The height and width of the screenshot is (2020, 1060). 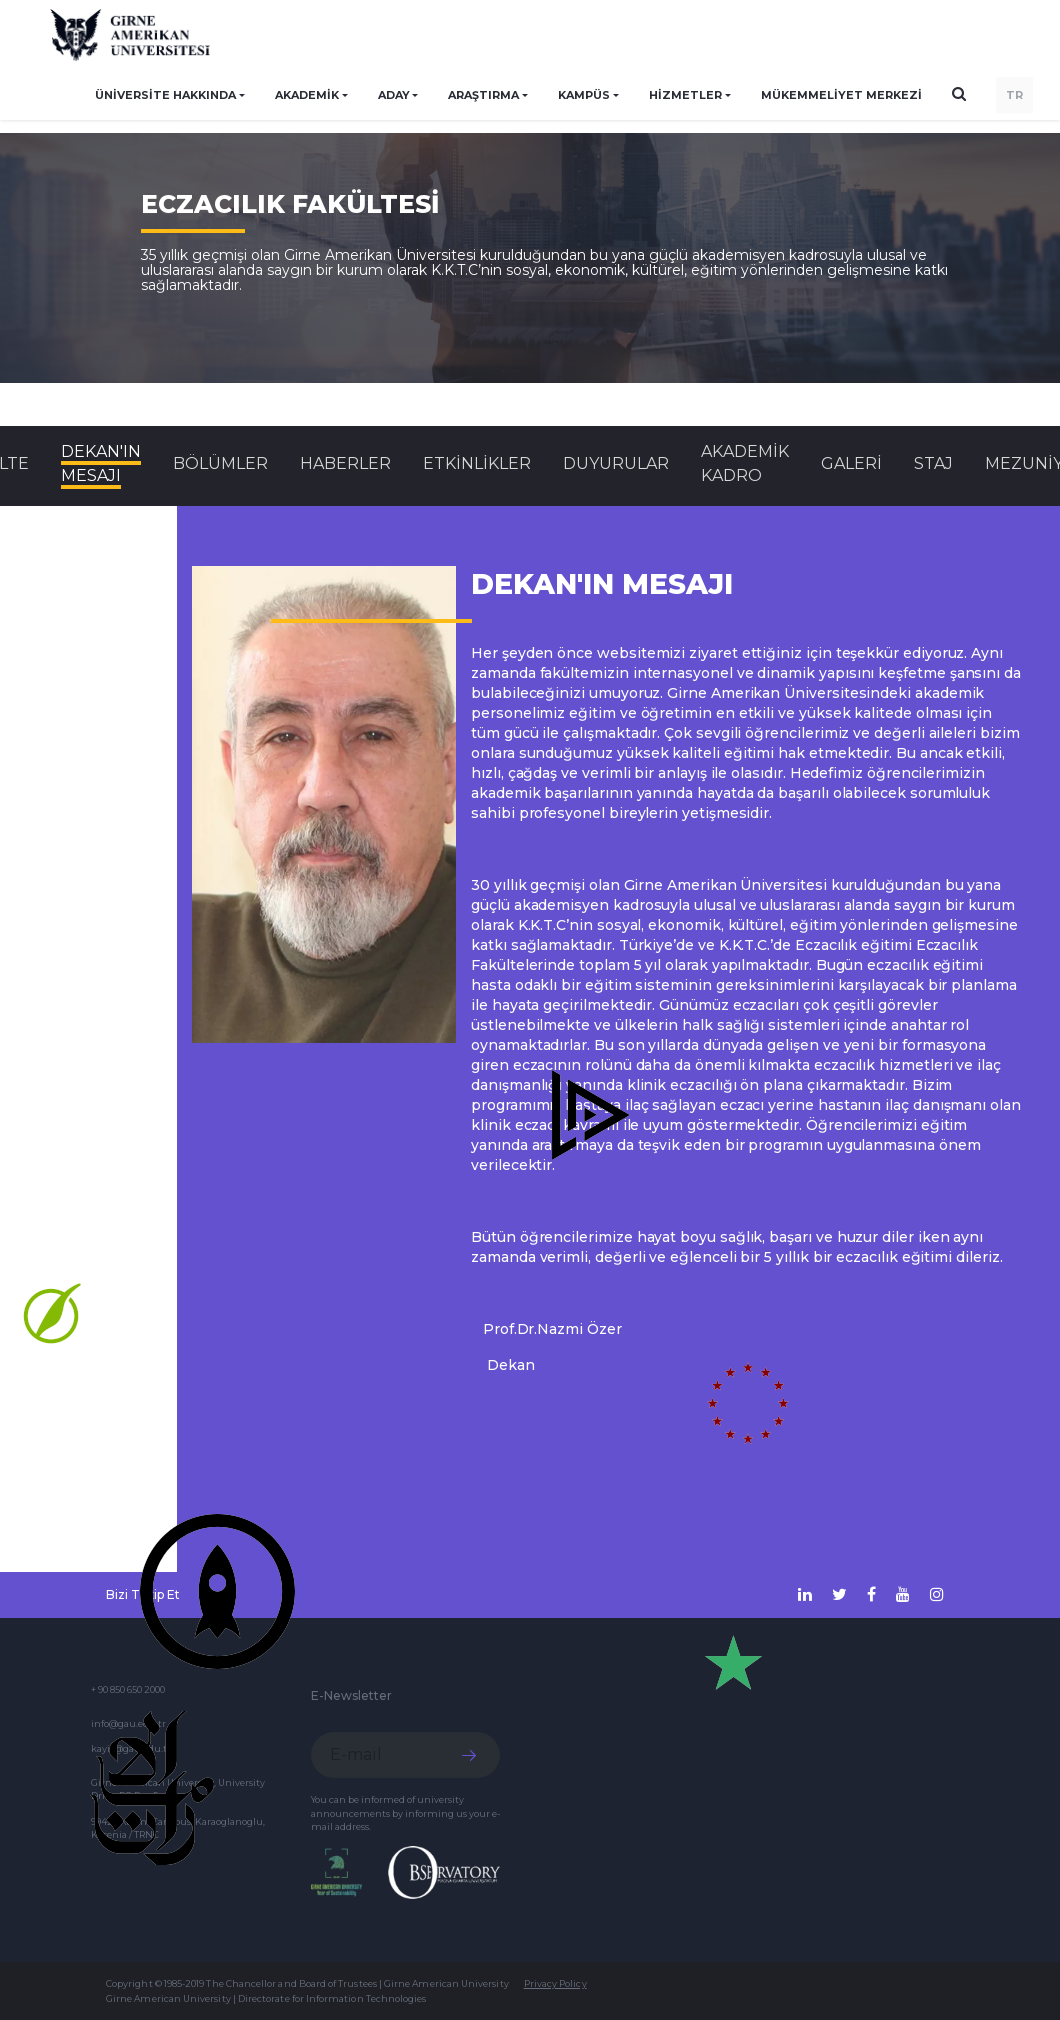 What do you see at coordinates (51, 1314) in the screenshot?
I see `pied piper company logo` at bounding box center [51, 1314].